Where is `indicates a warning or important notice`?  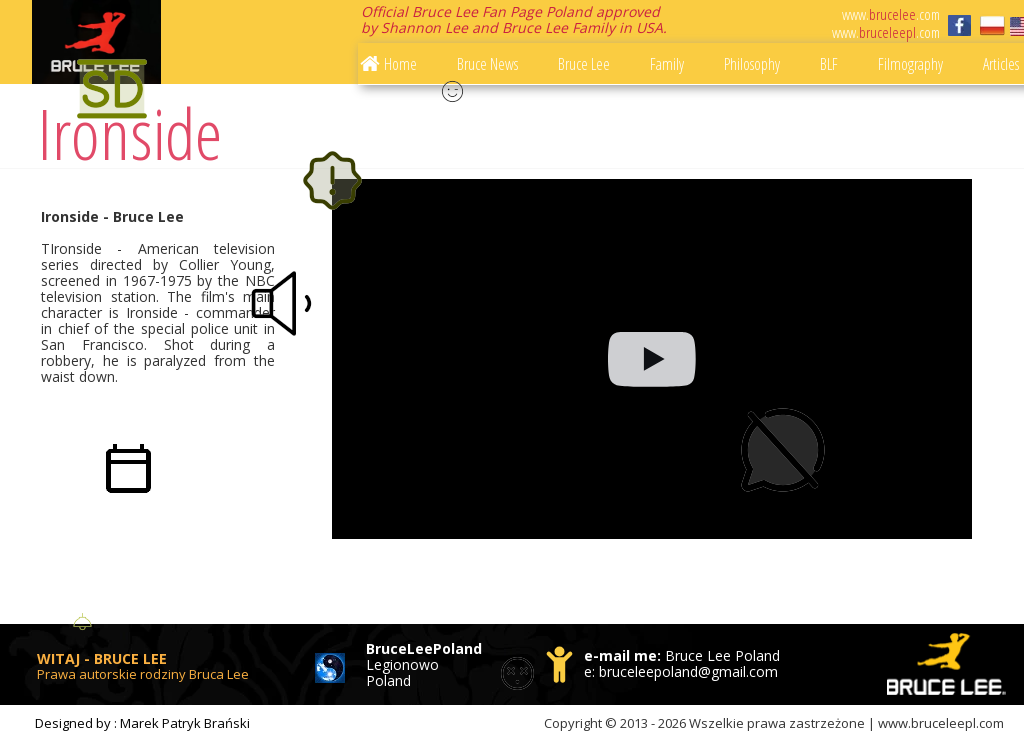
indicates a warning or important notice is located at coordinates (332, 180).